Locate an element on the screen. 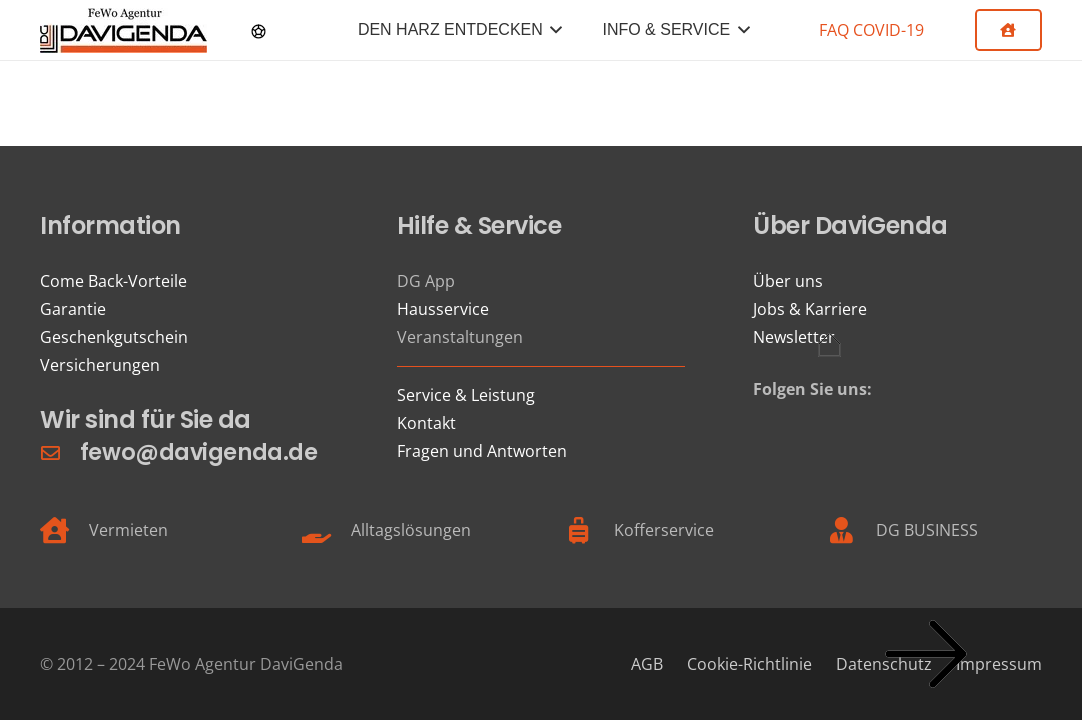 The height and width of the screenshot is (720, 1082). navigate to the next item or screen is located at coordinates (926, 654).